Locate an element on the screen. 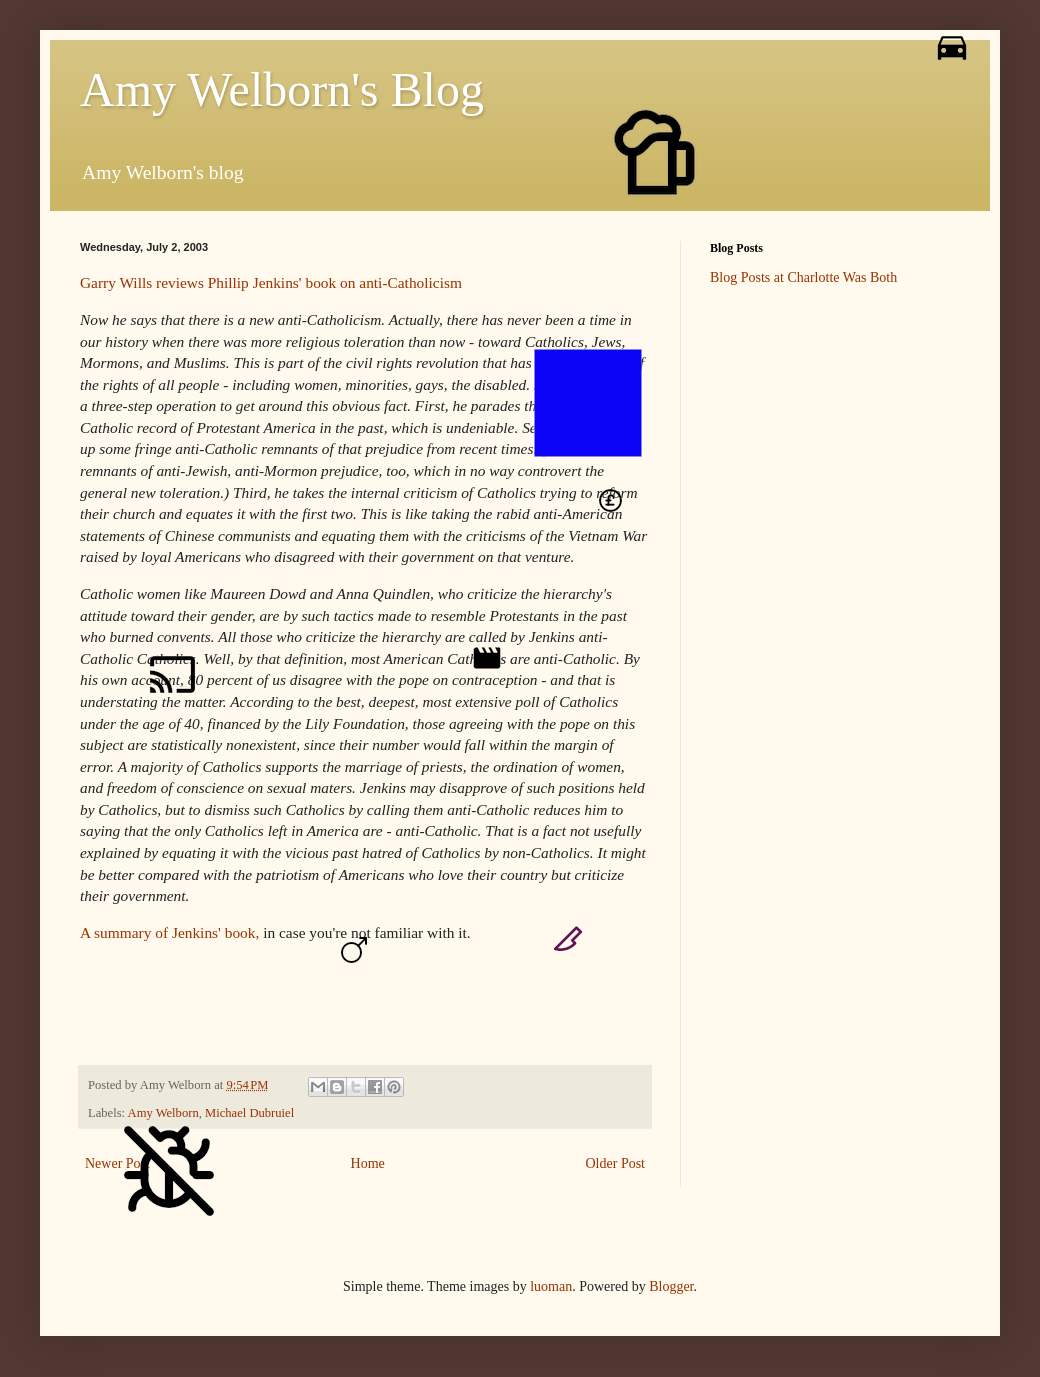 The width and height of the screenshot is (1040, 1377). find nearby bars or pubs is located at coordinates (654, 154).